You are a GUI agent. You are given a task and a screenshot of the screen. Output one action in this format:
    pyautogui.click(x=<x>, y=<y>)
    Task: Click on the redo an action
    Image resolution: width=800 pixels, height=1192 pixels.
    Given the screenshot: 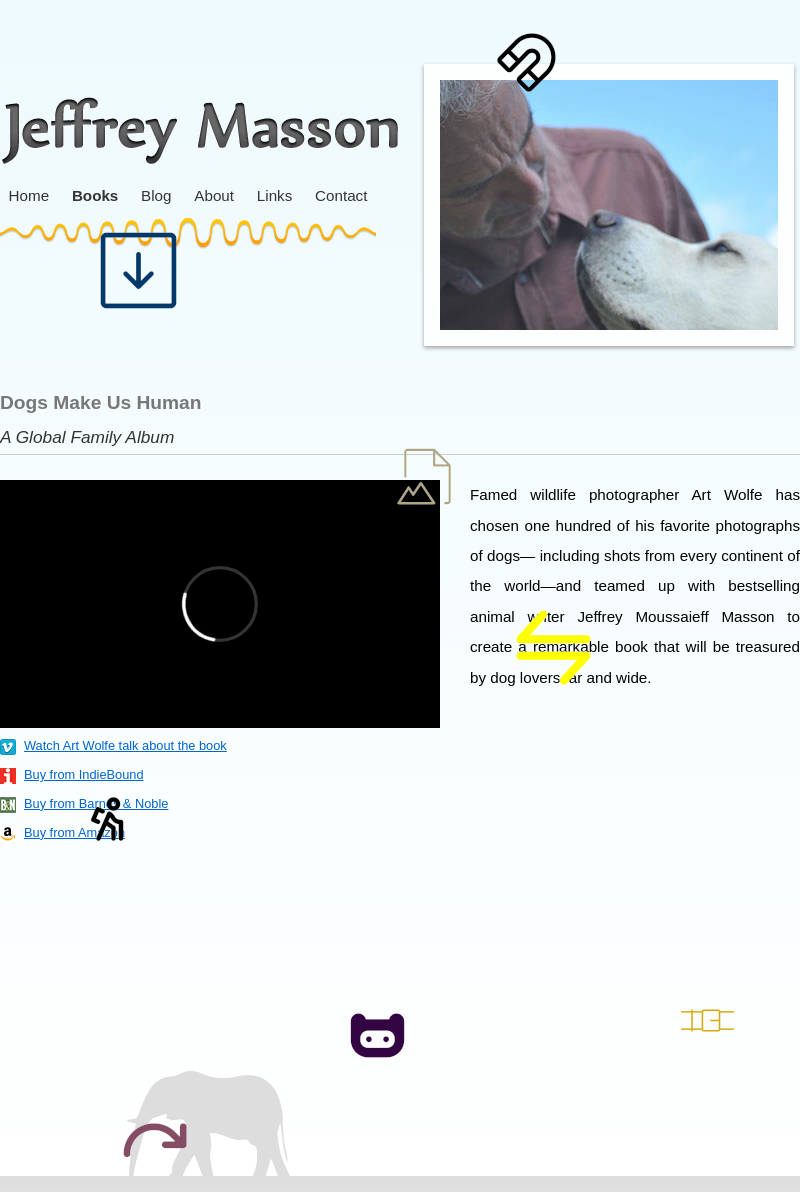 What is the action you would take?
    pyautogui.click(x=154, y=1138)
    